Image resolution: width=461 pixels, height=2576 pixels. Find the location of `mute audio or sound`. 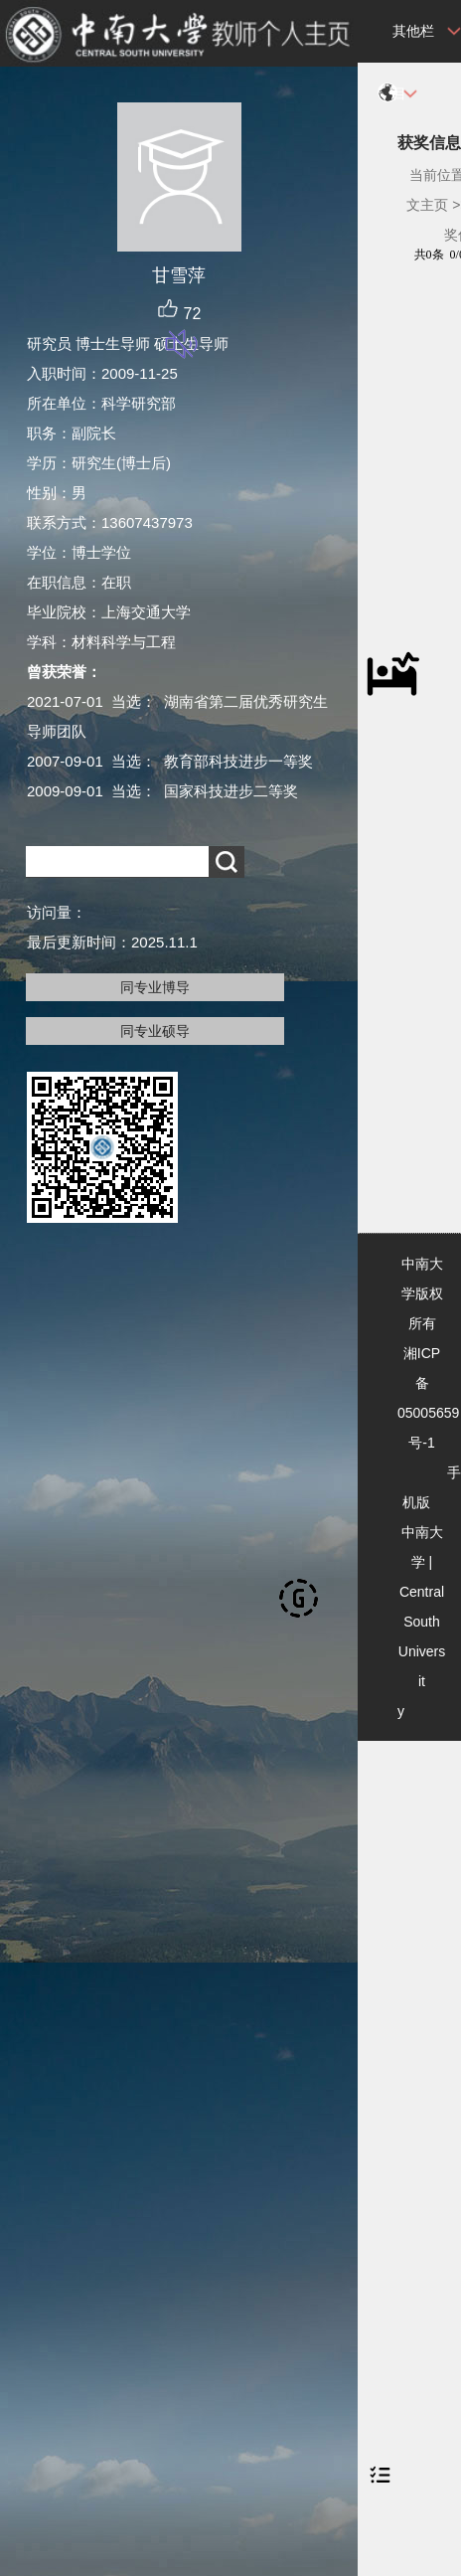

mute audio or sound is located at coordinates (181, 344).